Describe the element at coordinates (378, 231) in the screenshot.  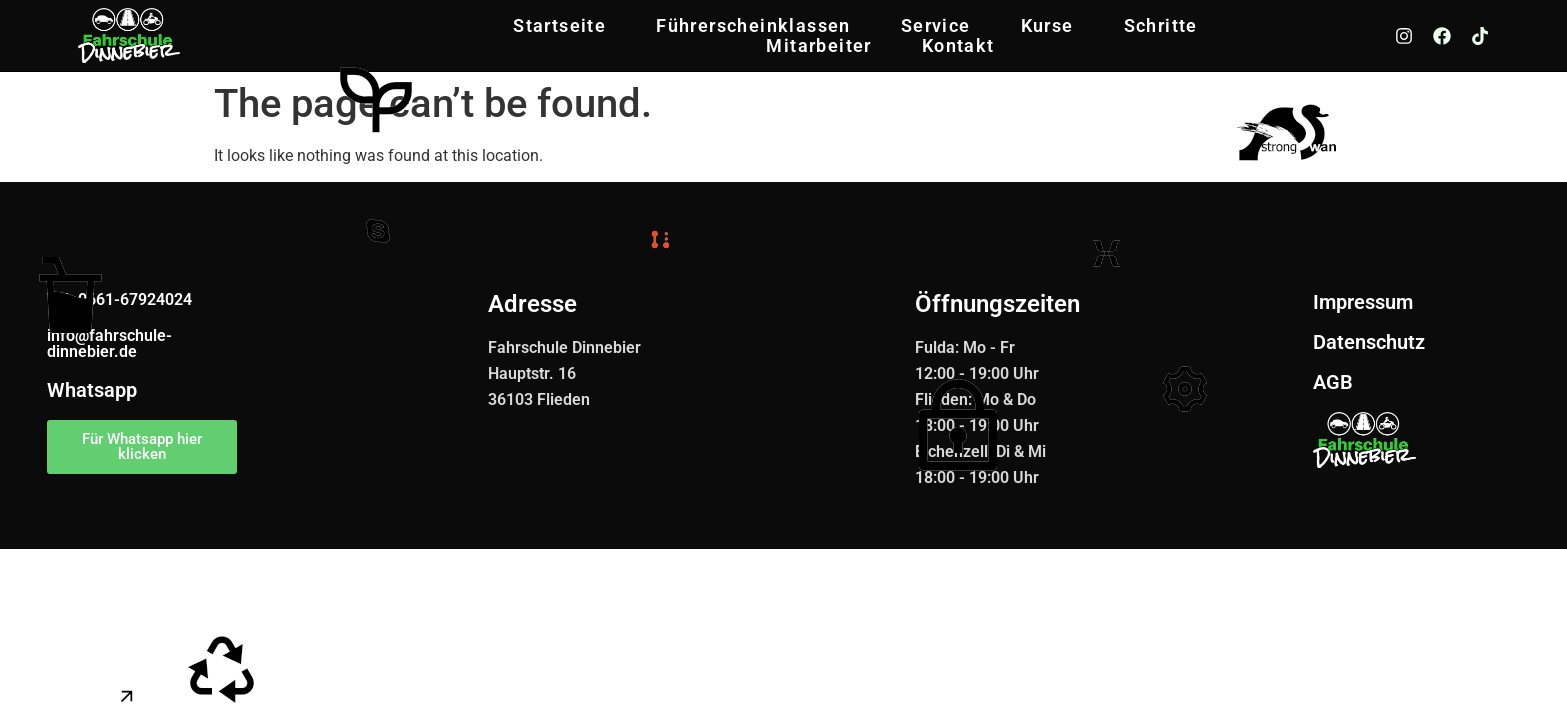
I see `open Skype app` at that location.